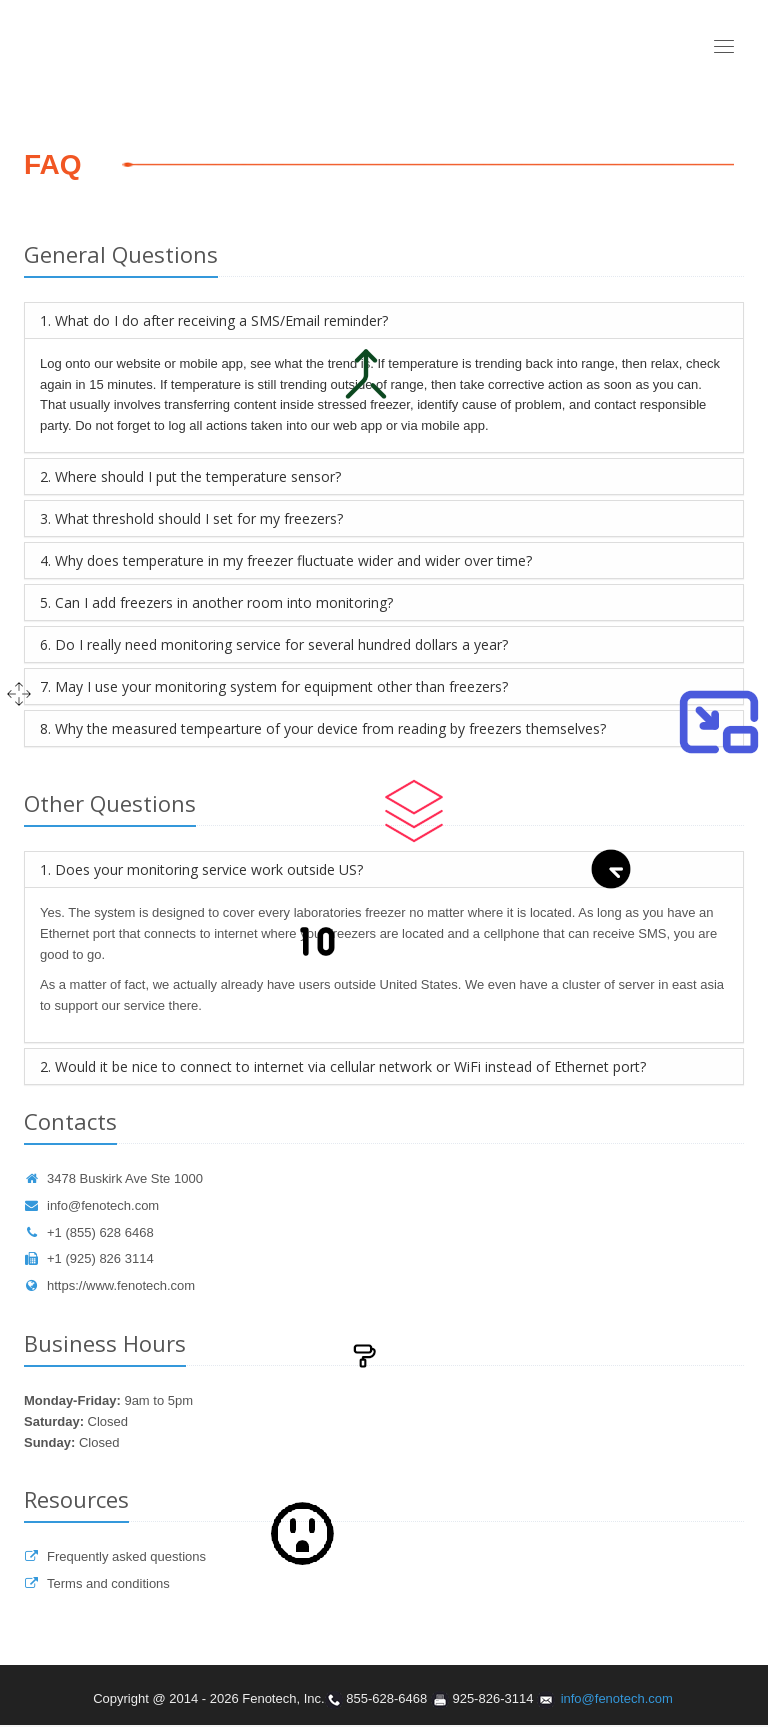 This screenshot has width=768, height=1727. What do you see at coordinates (363, 1356) in the screenshot?
I see `access painting or drawing tools` at bounding box center [363, 1356].